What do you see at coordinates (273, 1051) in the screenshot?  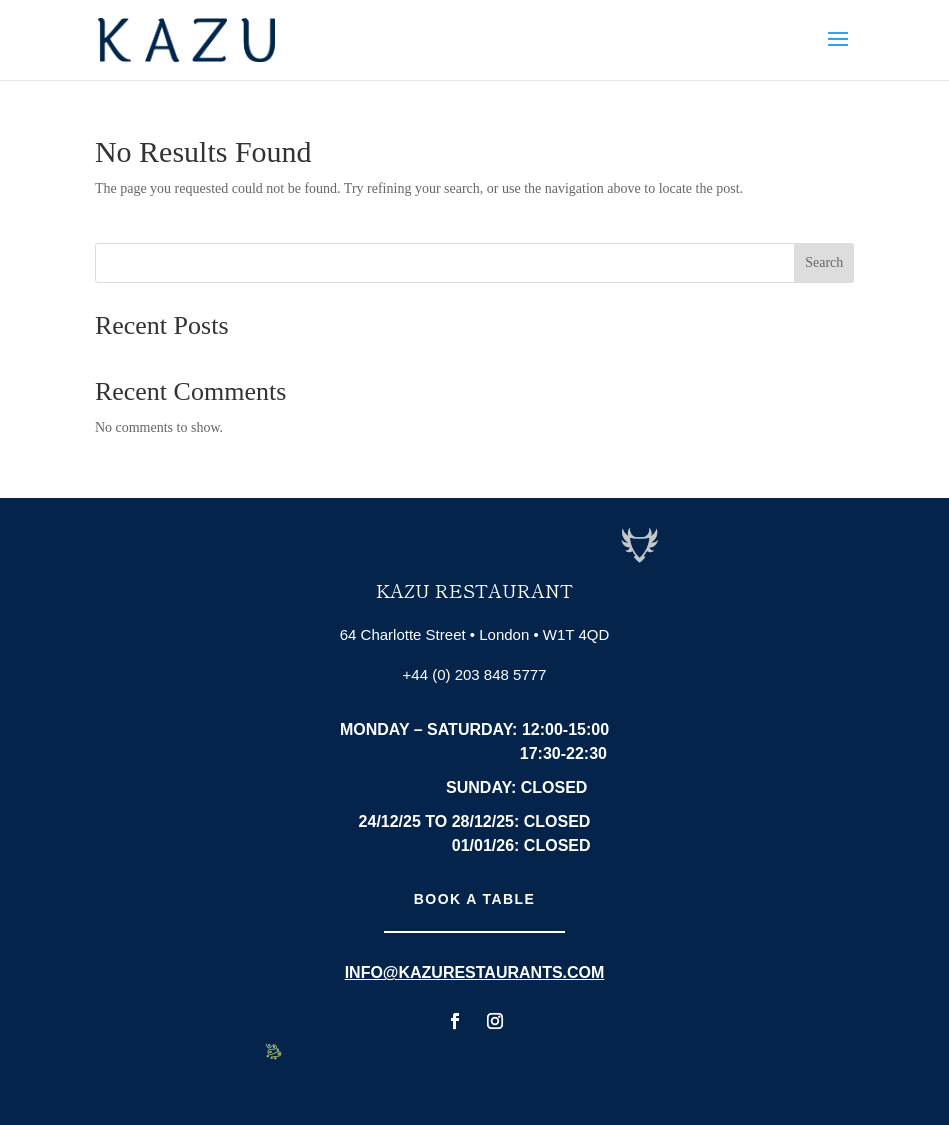 I see `navigate a slalom or obstacle course` at bounding box center [273, 1051].